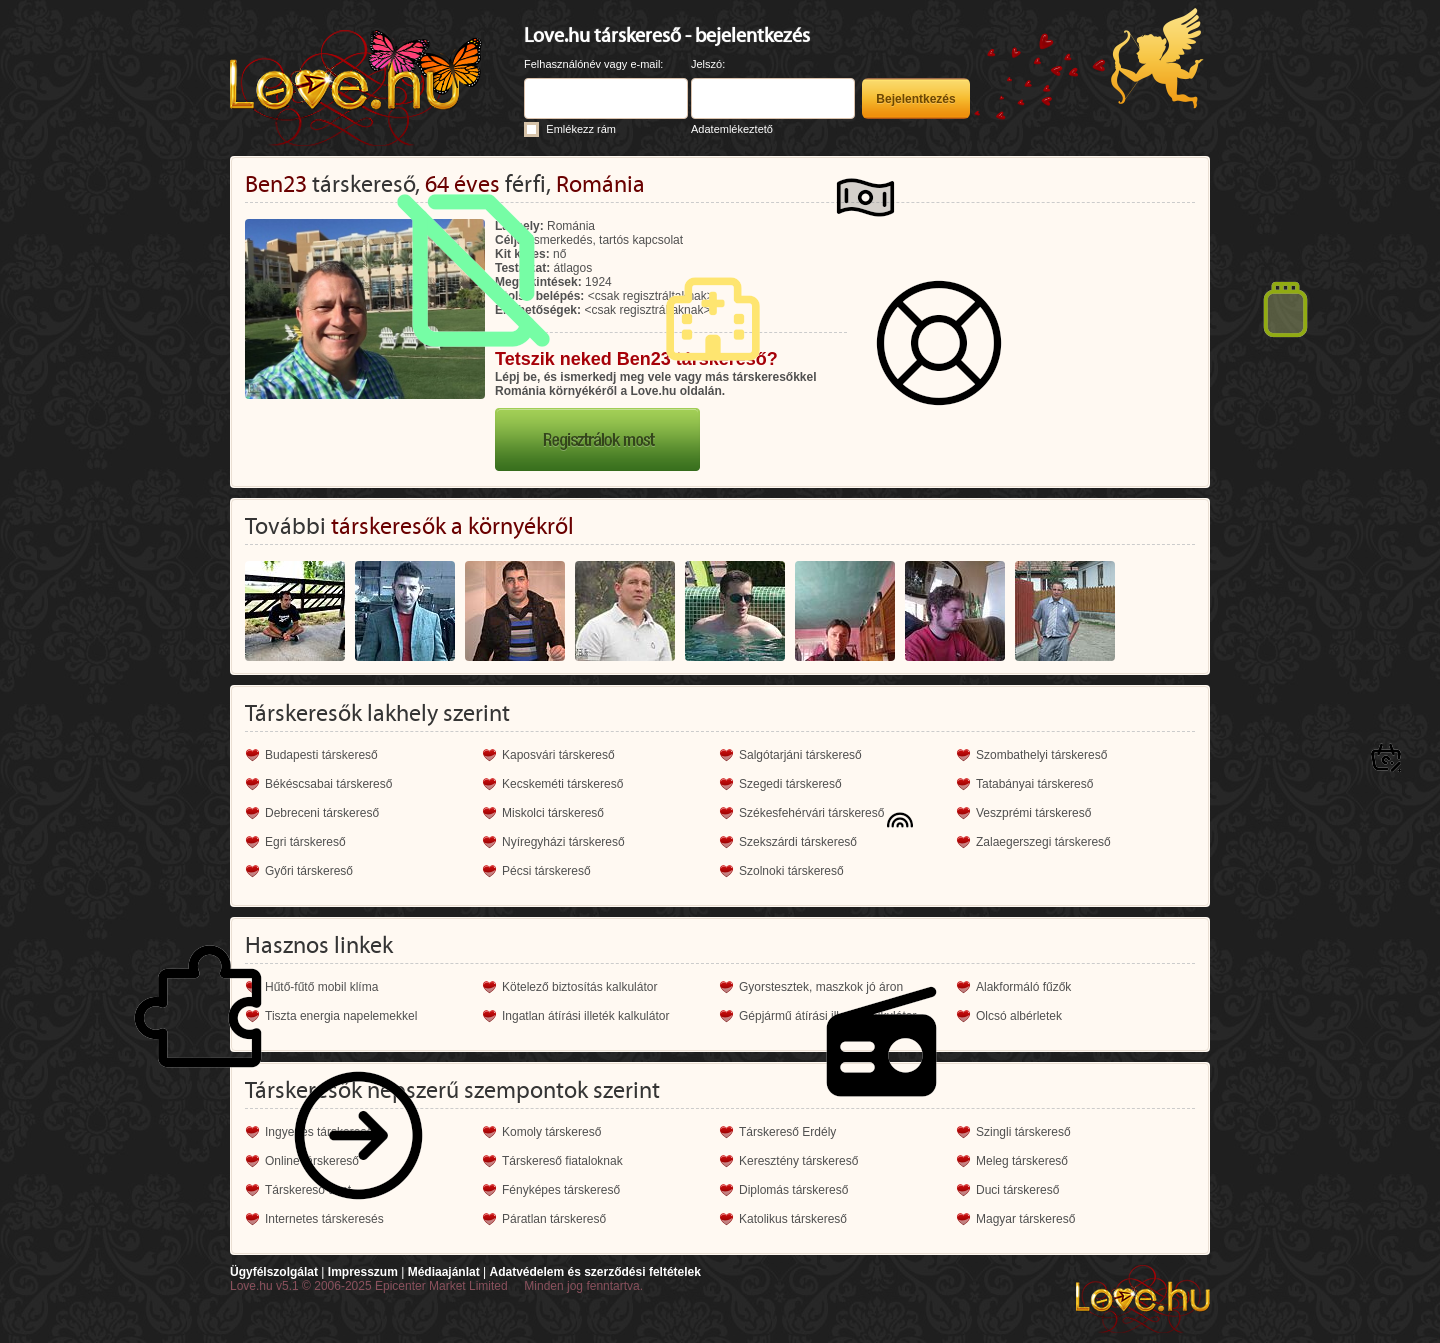  What do you see at coordinates (713, 319) in the screenshot?
I see `view nearby hospitals or medical facilities` at bounding box center [713, 319].